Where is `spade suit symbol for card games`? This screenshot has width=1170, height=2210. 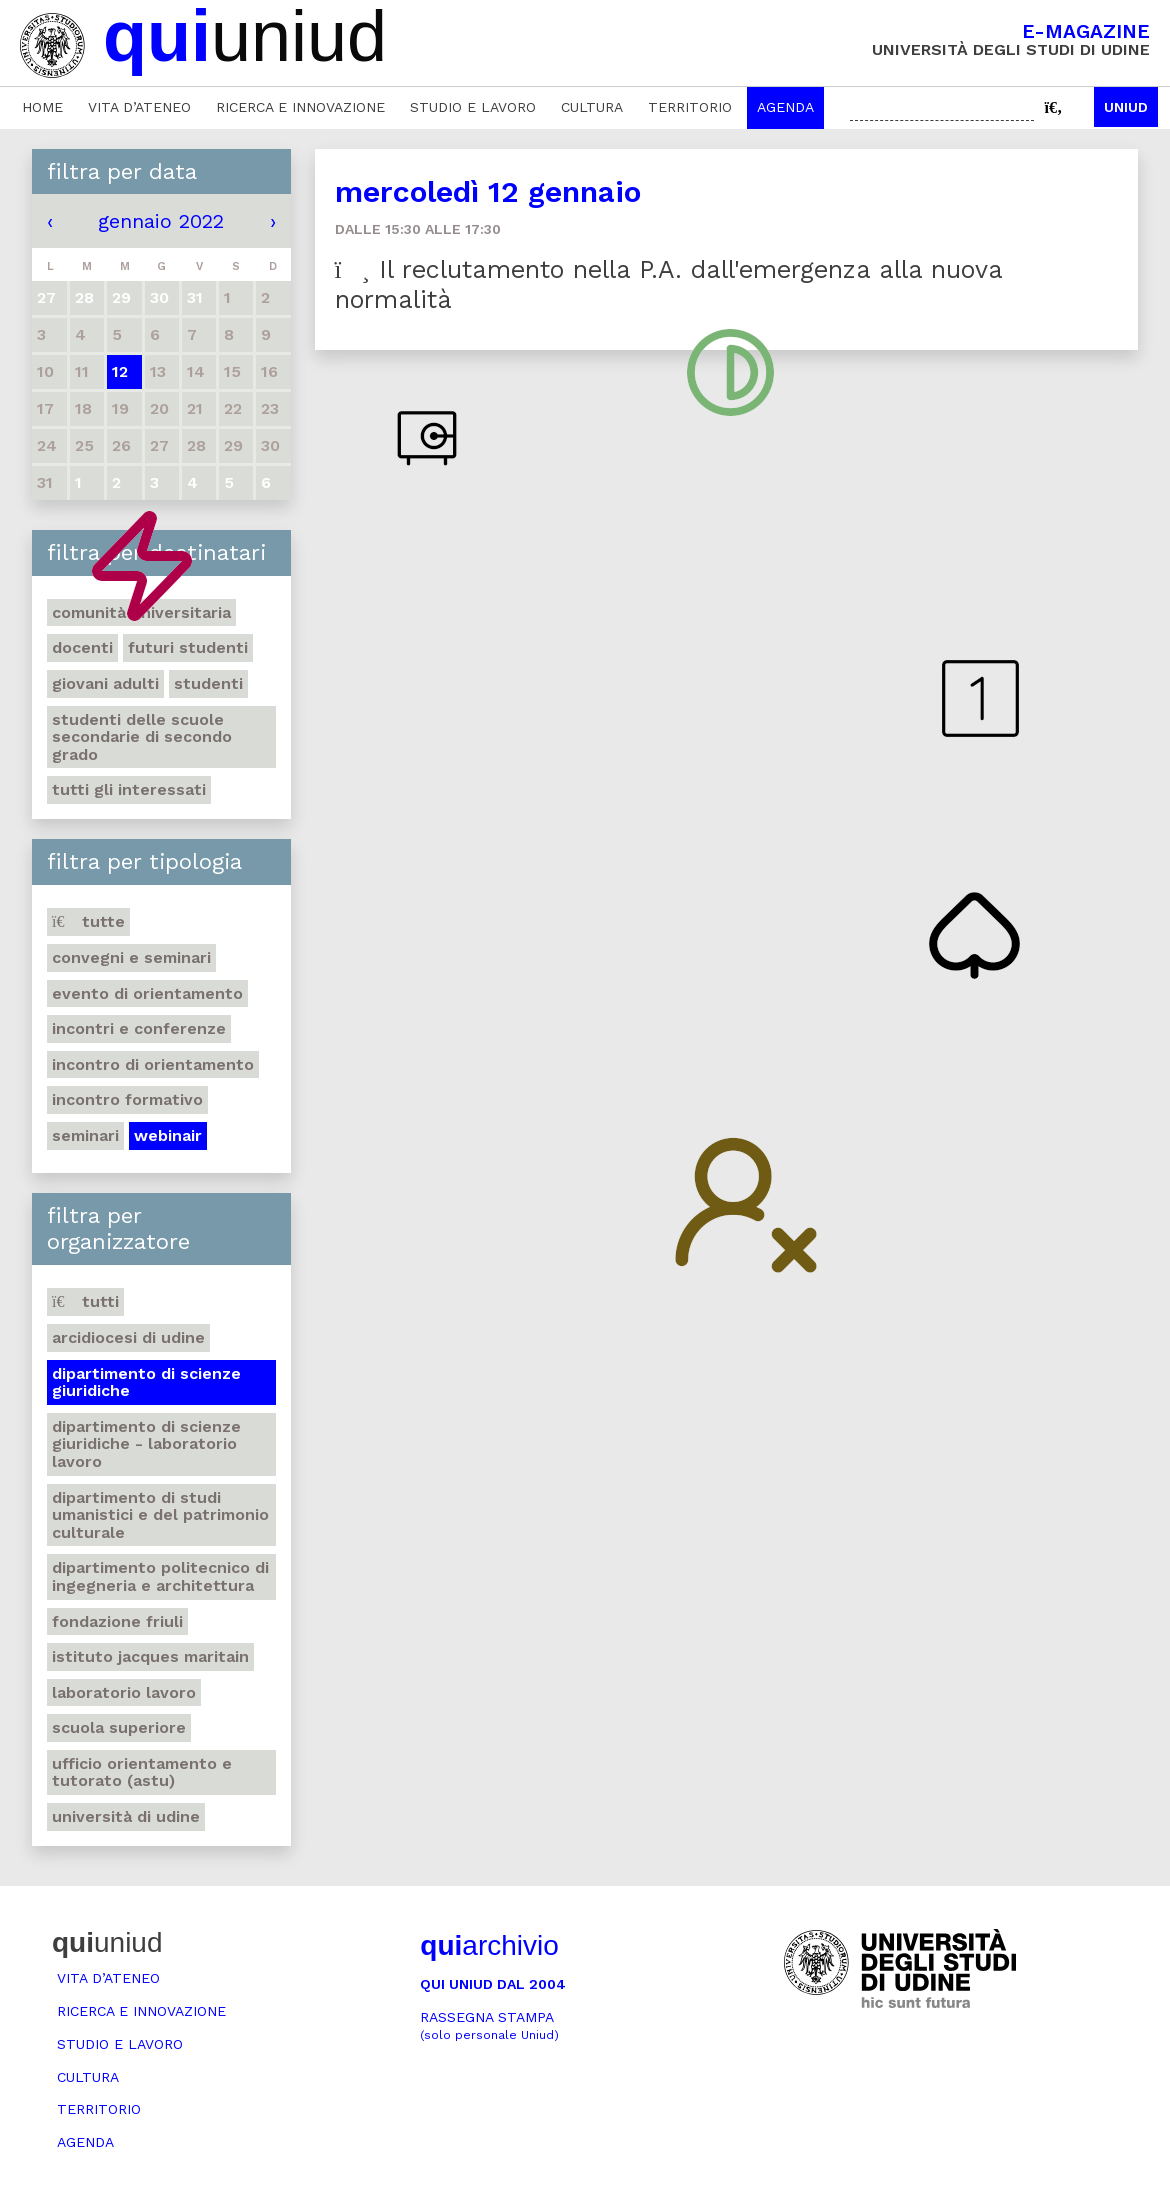 spade suit symbol for card games is located at coordinates (974, 933).